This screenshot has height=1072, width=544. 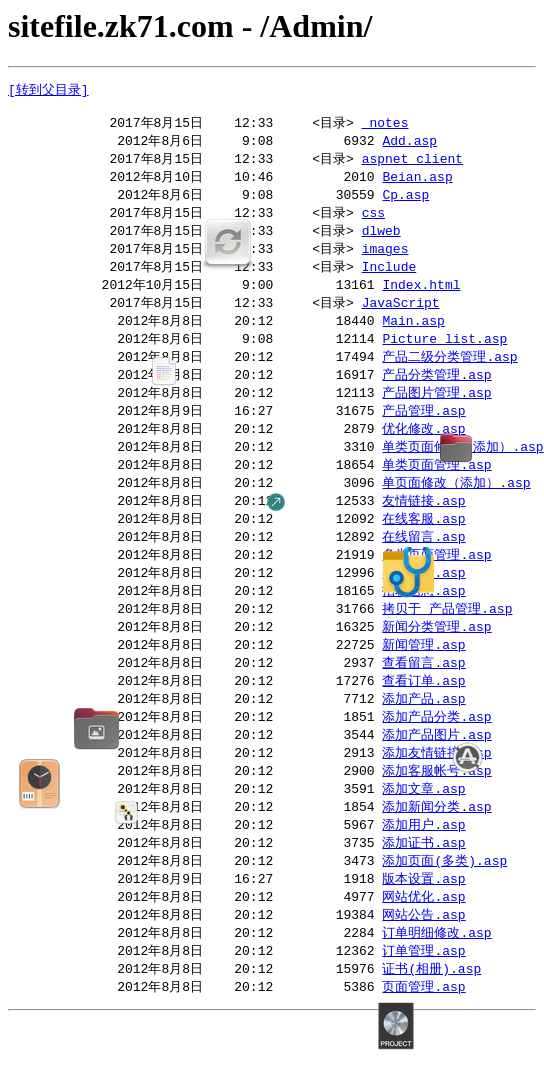 I want to click on open GNOME Builder IDE, so click(x=126, y=812).